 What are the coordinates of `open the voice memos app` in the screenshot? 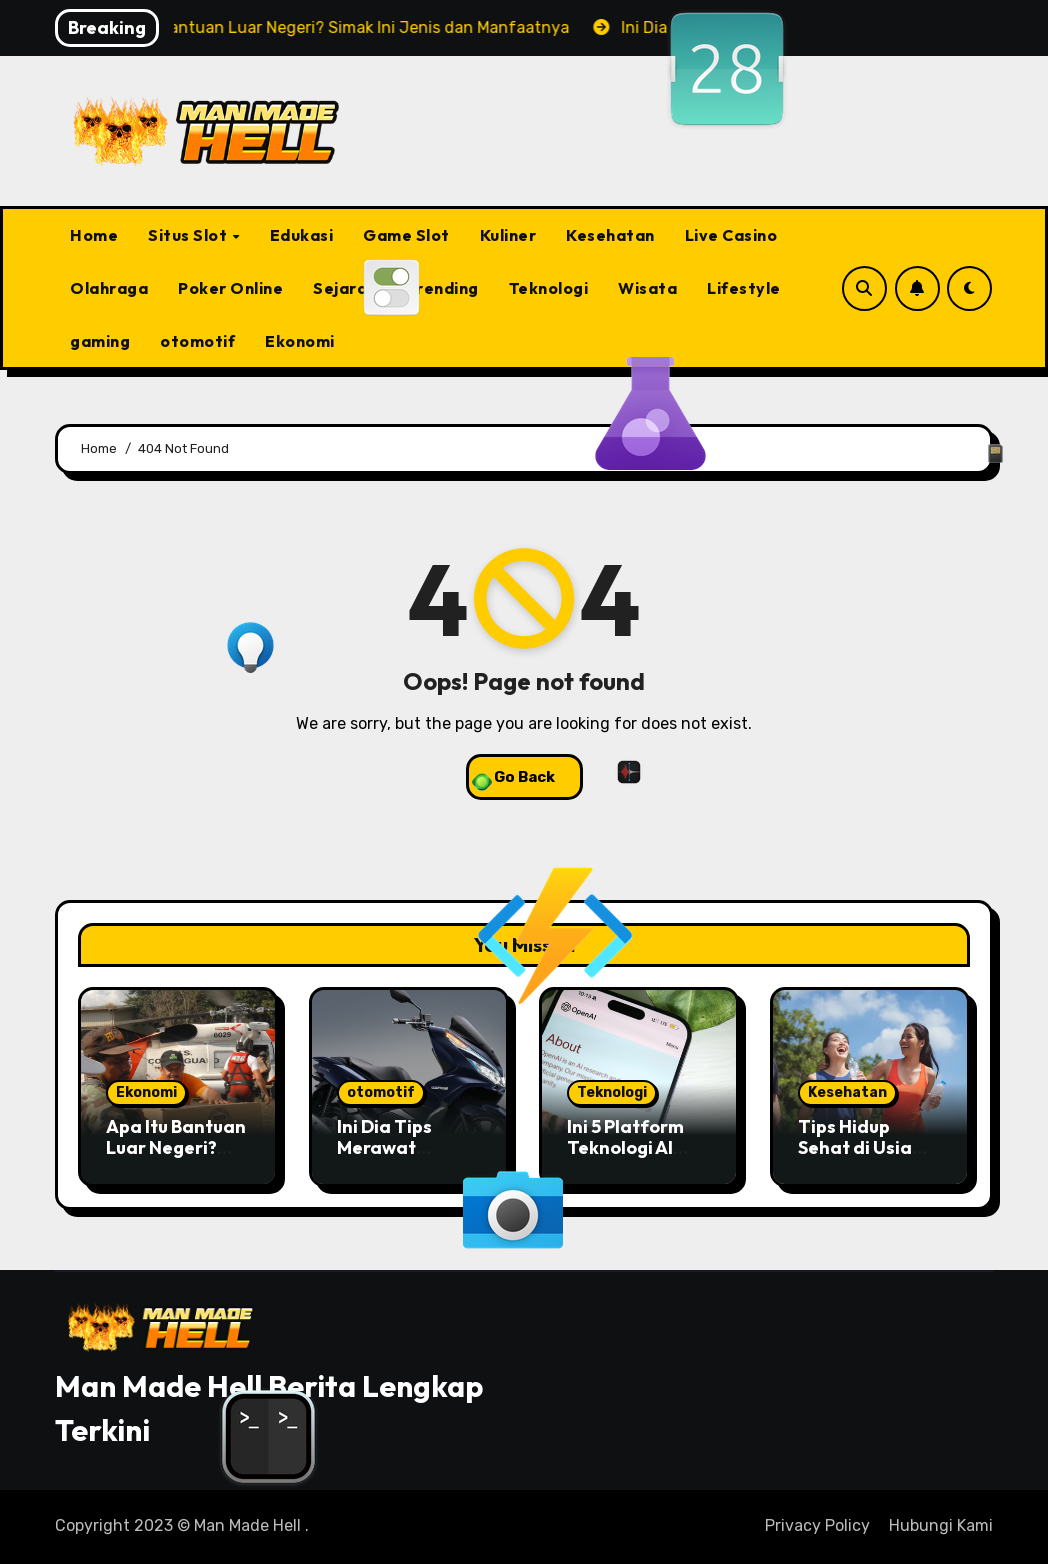 It's located at (629, 772).